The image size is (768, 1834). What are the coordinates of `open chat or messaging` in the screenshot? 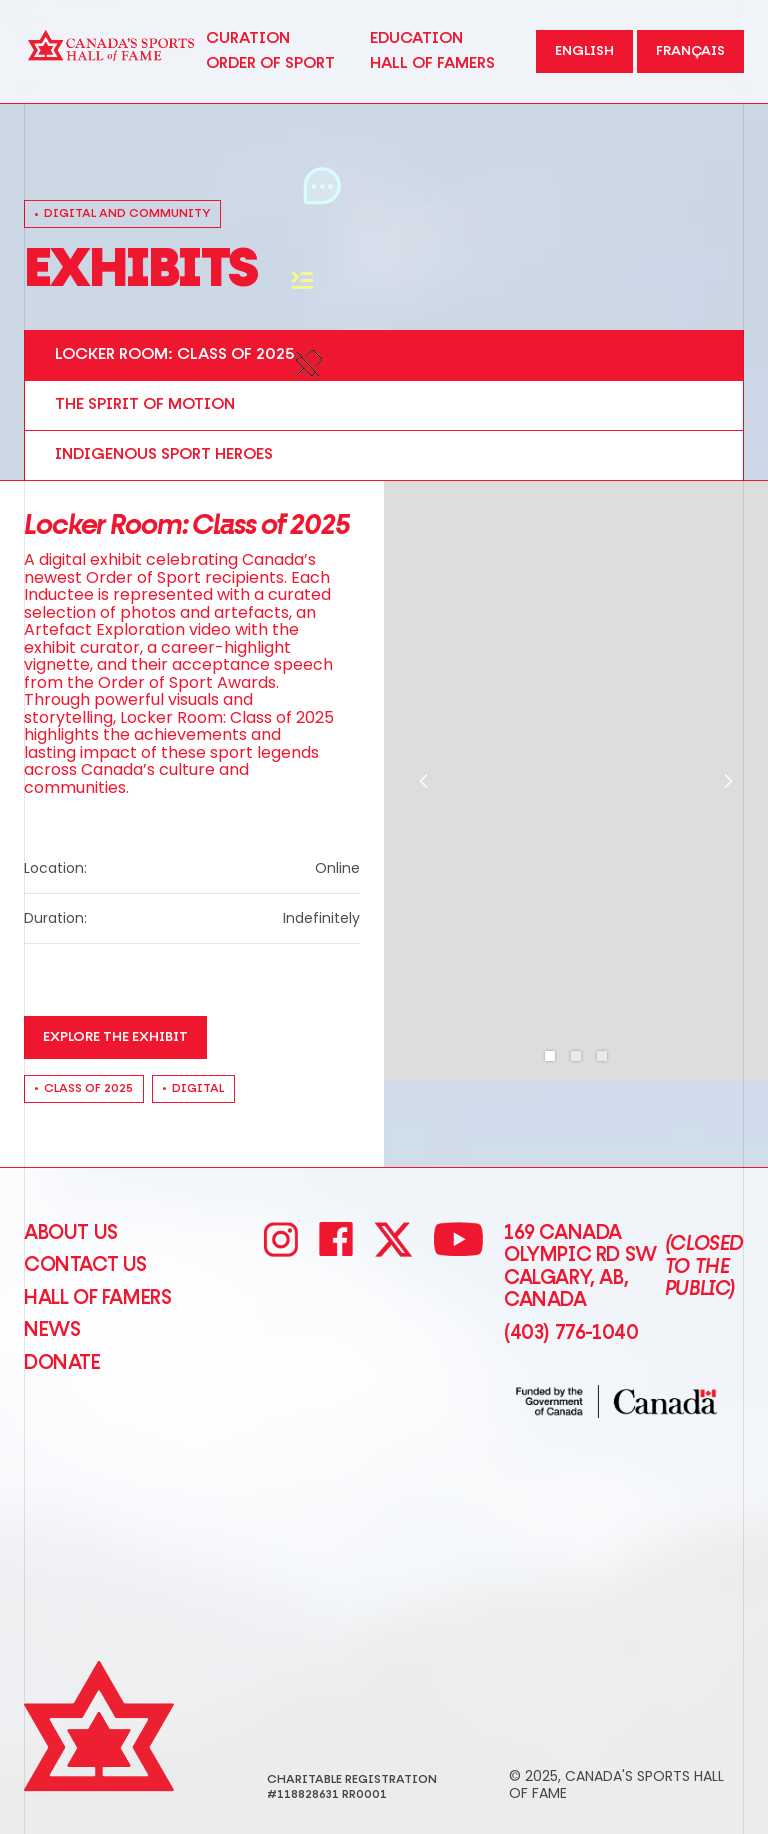 It's located at (321, 186).